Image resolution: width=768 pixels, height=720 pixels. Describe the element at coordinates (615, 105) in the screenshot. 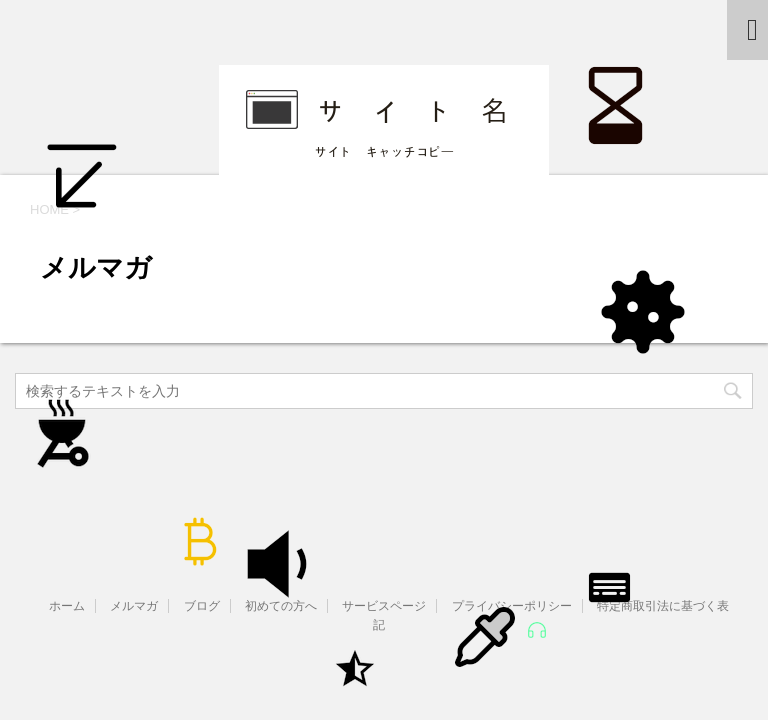

I see `indicates time is running low` at that location.